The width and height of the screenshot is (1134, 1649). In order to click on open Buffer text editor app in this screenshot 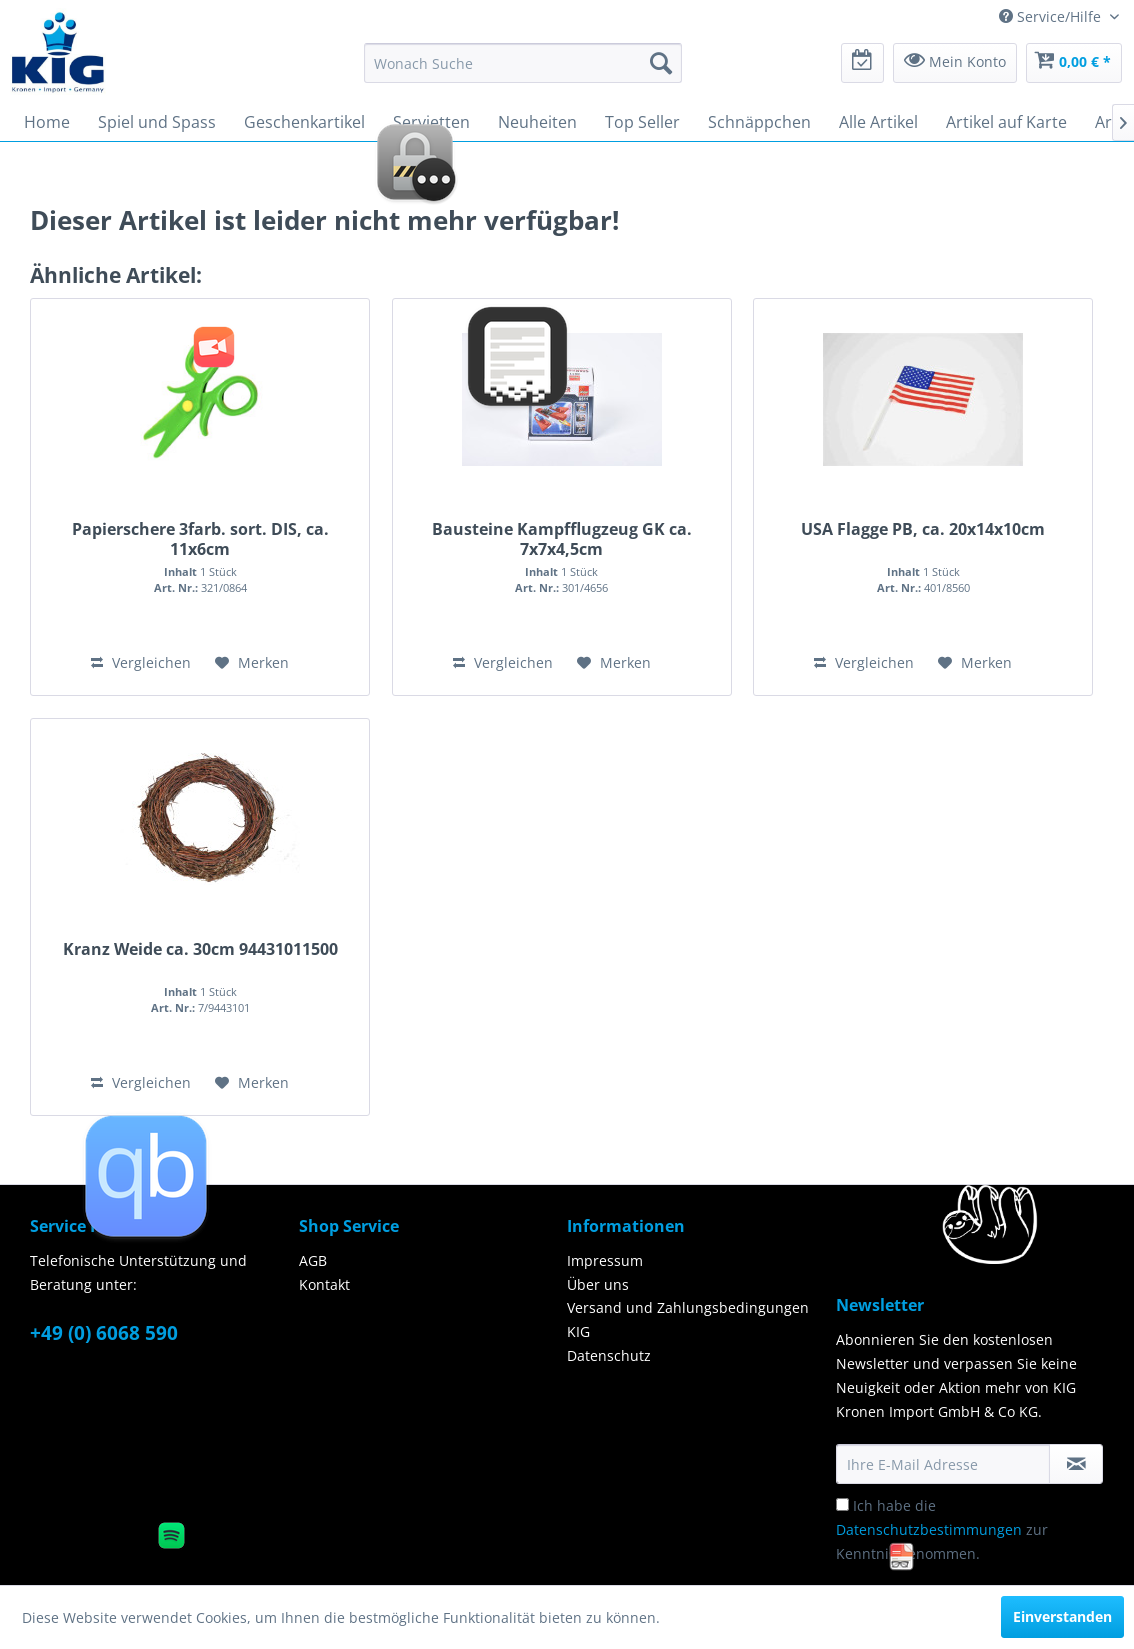, I will do `click(517, 356)`.